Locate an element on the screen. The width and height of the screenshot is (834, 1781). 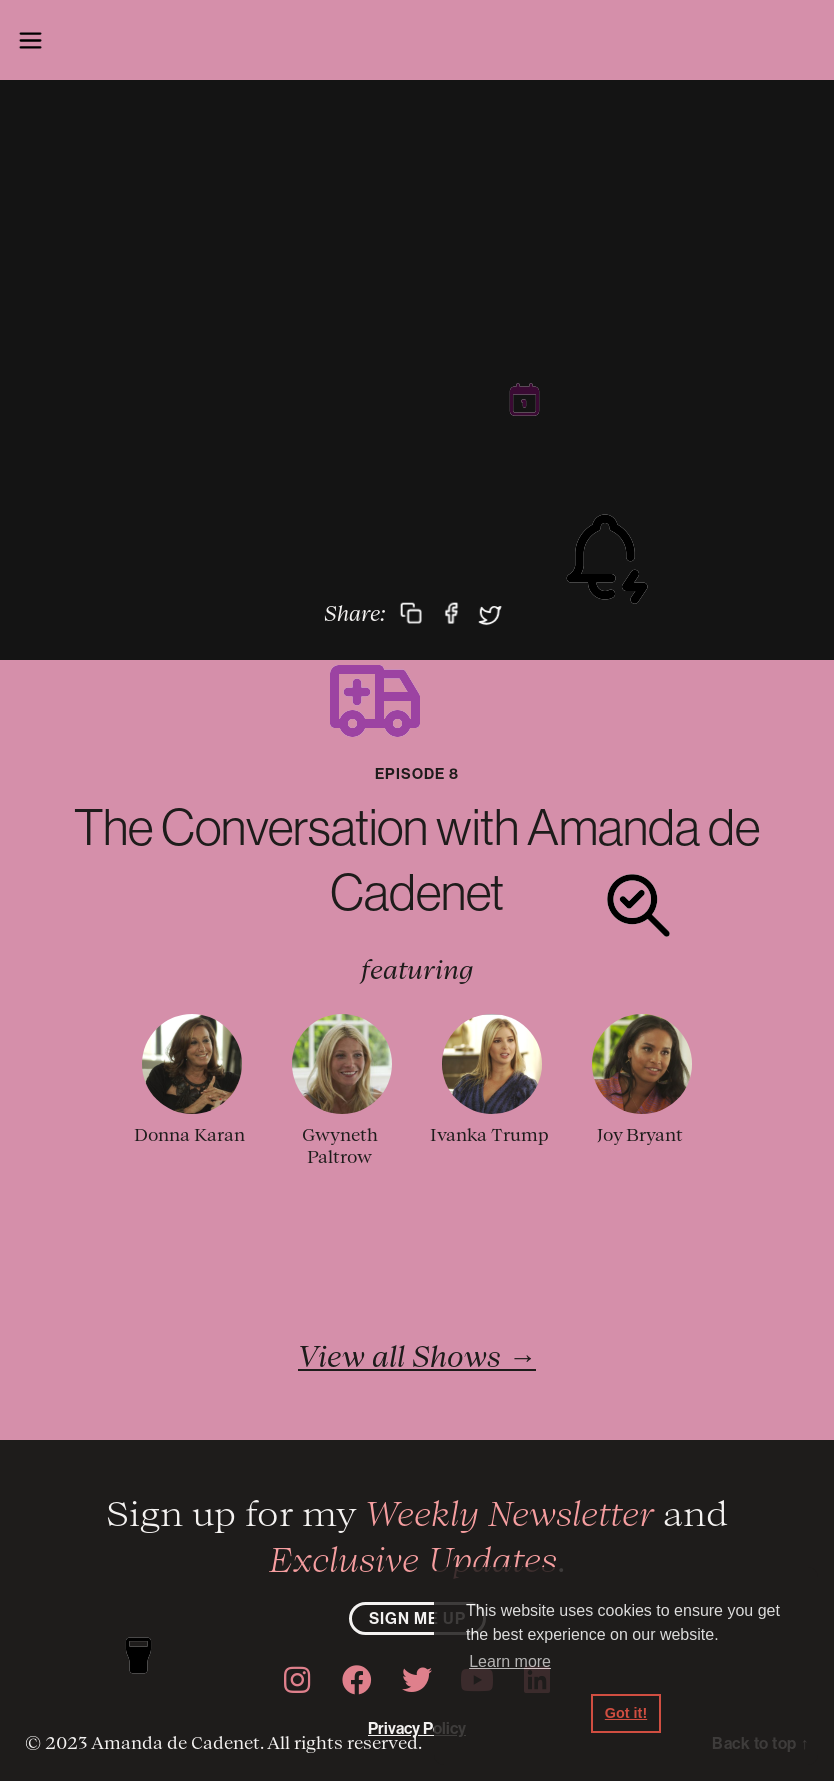
confirm search results is located at coordinates (638, 905).